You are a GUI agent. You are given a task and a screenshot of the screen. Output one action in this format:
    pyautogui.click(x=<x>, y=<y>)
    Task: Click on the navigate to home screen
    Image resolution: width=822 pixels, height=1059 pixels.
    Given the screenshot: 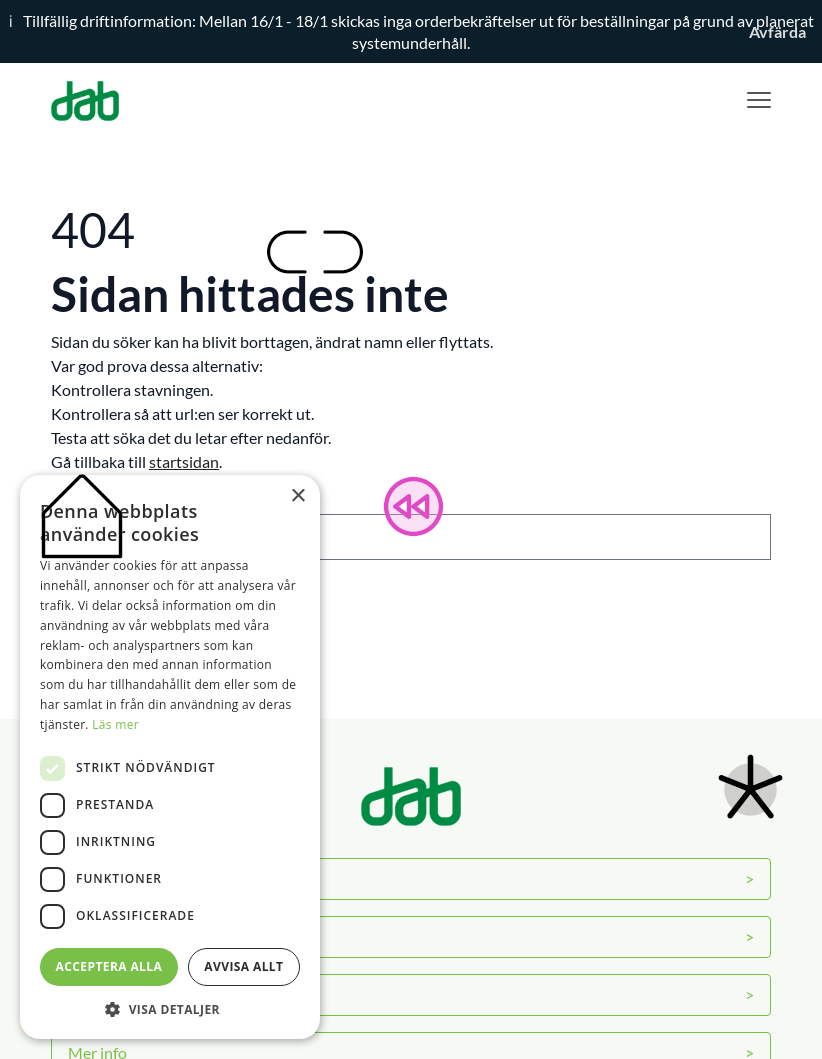 What is the action you would take?
    pyautogui.click(x=82, y=518)
    